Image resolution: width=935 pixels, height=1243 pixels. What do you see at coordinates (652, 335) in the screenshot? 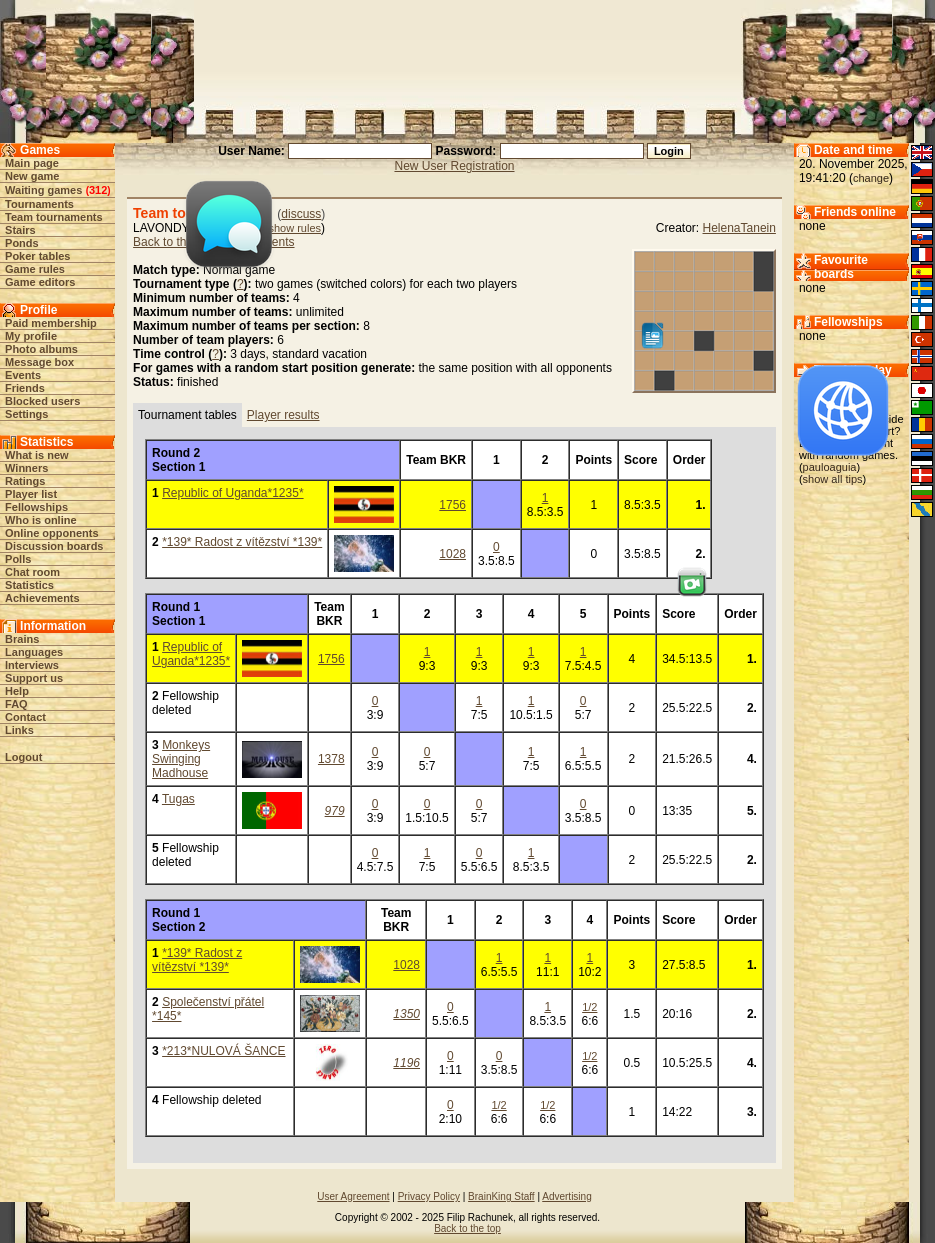
I see `open LibreOffice Writer application` at bounding box center [652, 335].